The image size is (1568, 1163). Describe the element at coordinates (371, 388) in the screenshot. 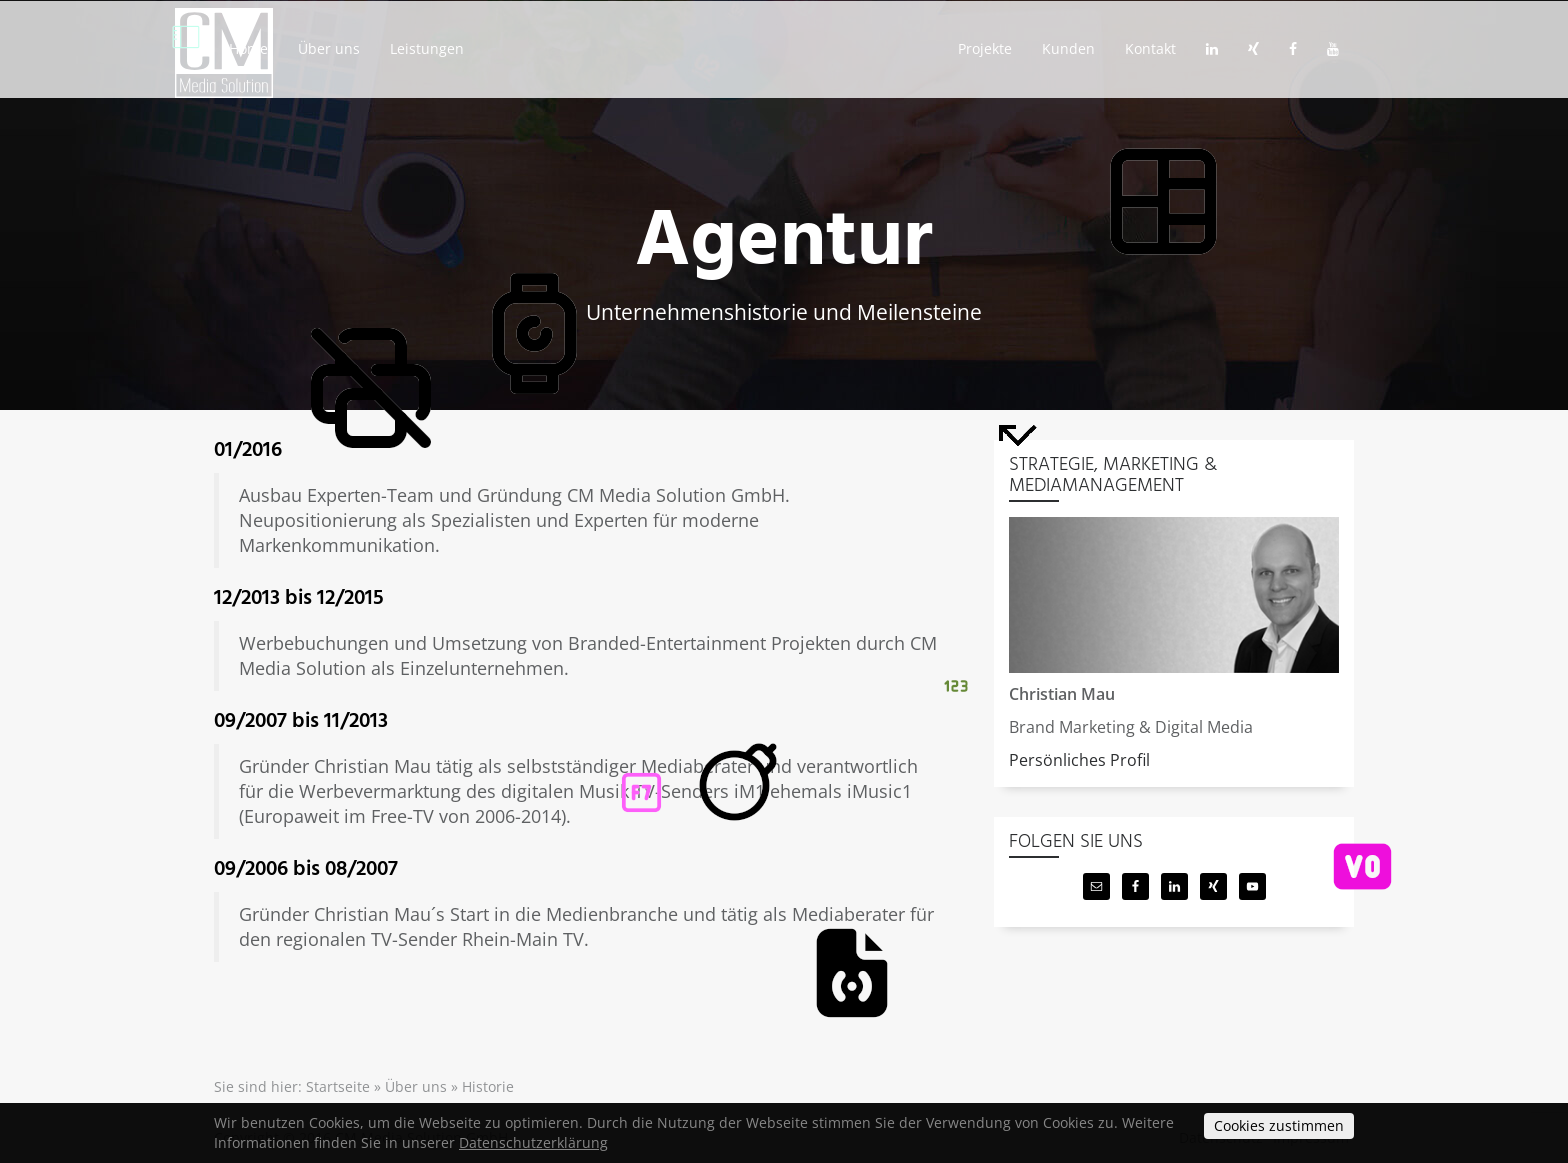

I see `printer unavailable or offline` at that location.